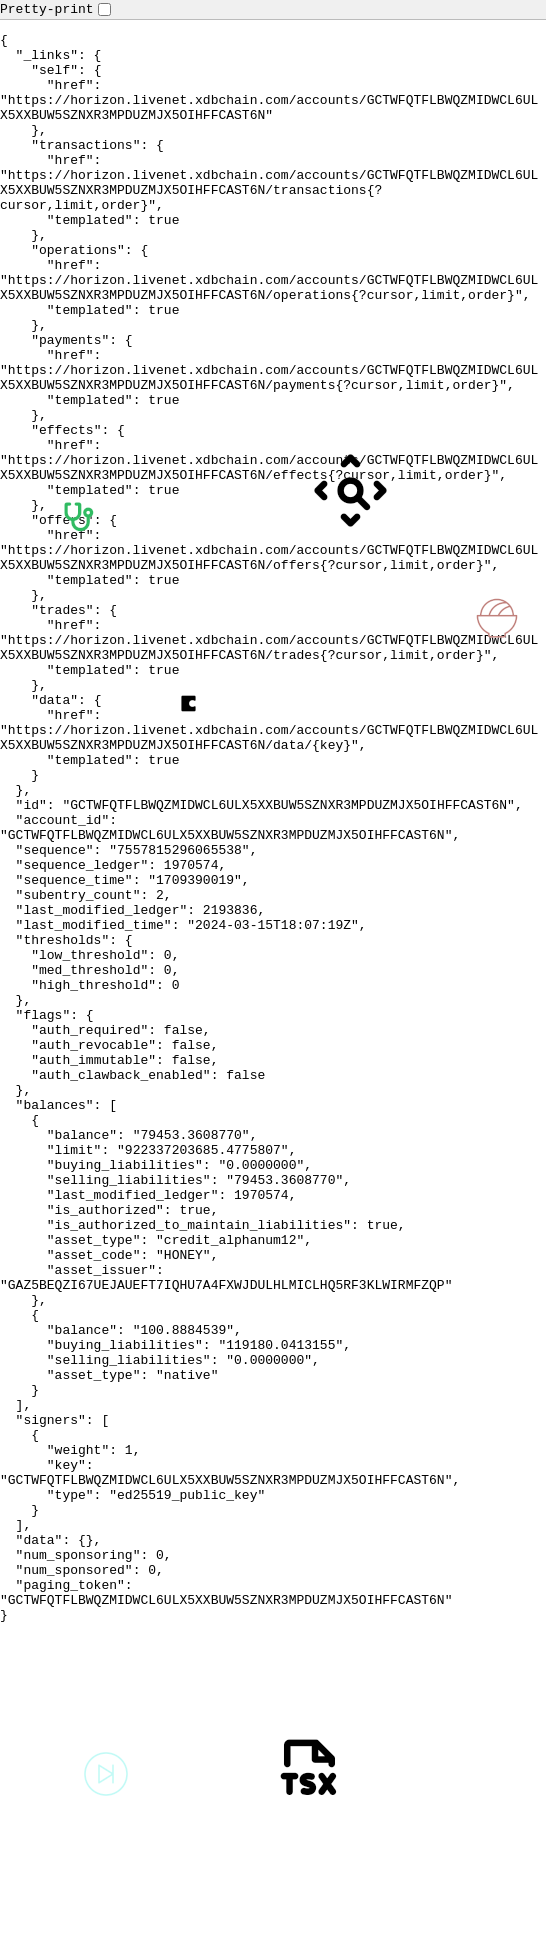 This screenshot has width=546, height=1936. Describe the element at coordinates (350, 490) in the screenshot. I see `pan and zoom controls for map or image viewer` at that location.